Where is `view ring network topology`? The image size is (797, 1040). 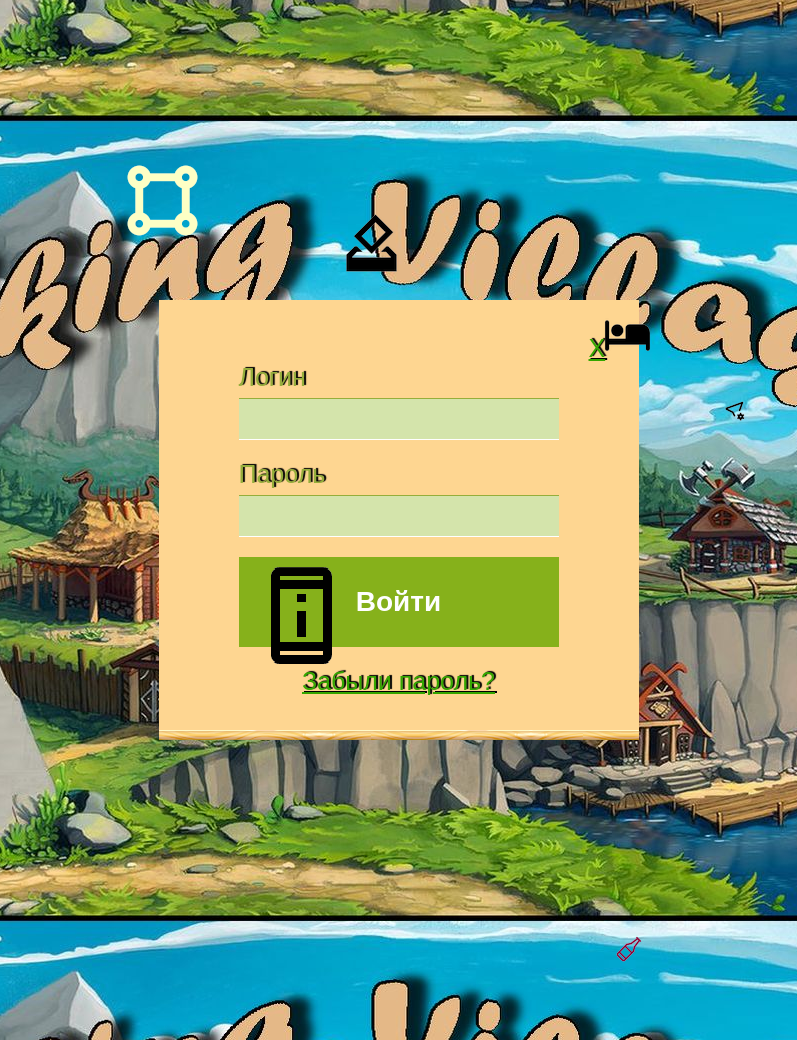 view ring network topology is located at coordinates (162, 200).